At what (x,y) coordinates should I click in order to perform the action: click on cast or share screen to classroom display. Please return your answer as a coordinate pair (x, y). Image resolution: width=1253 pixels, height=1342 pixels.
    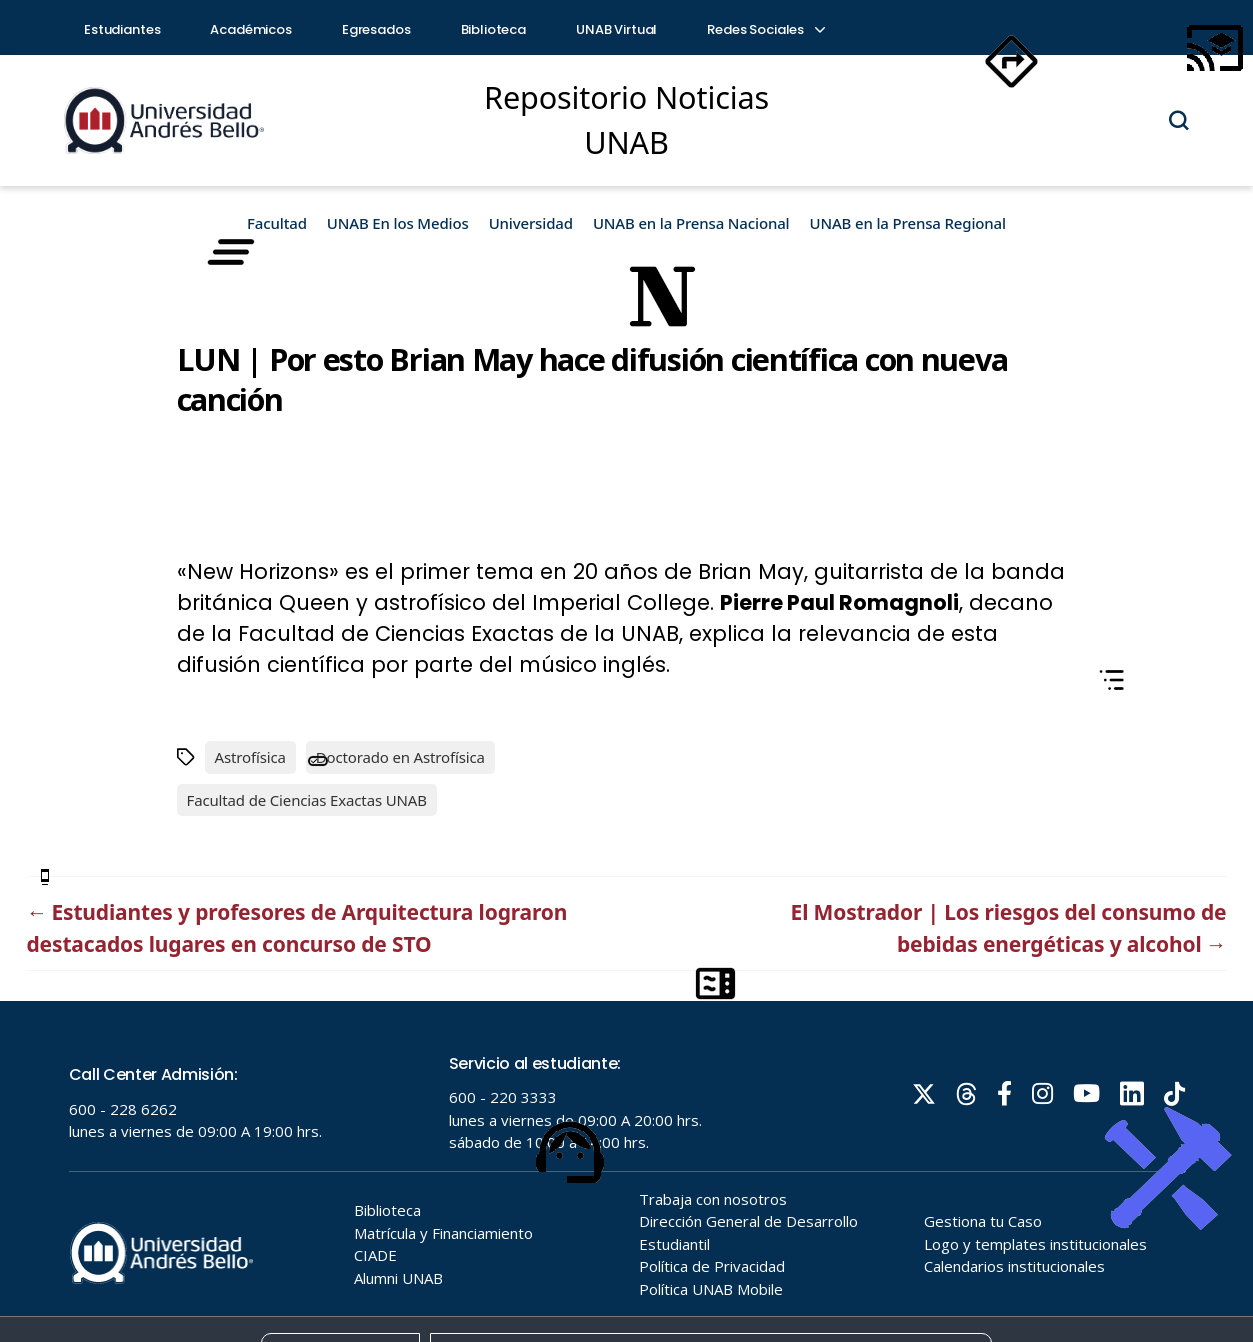
    Looking at the image, I should click on (1215, 48).